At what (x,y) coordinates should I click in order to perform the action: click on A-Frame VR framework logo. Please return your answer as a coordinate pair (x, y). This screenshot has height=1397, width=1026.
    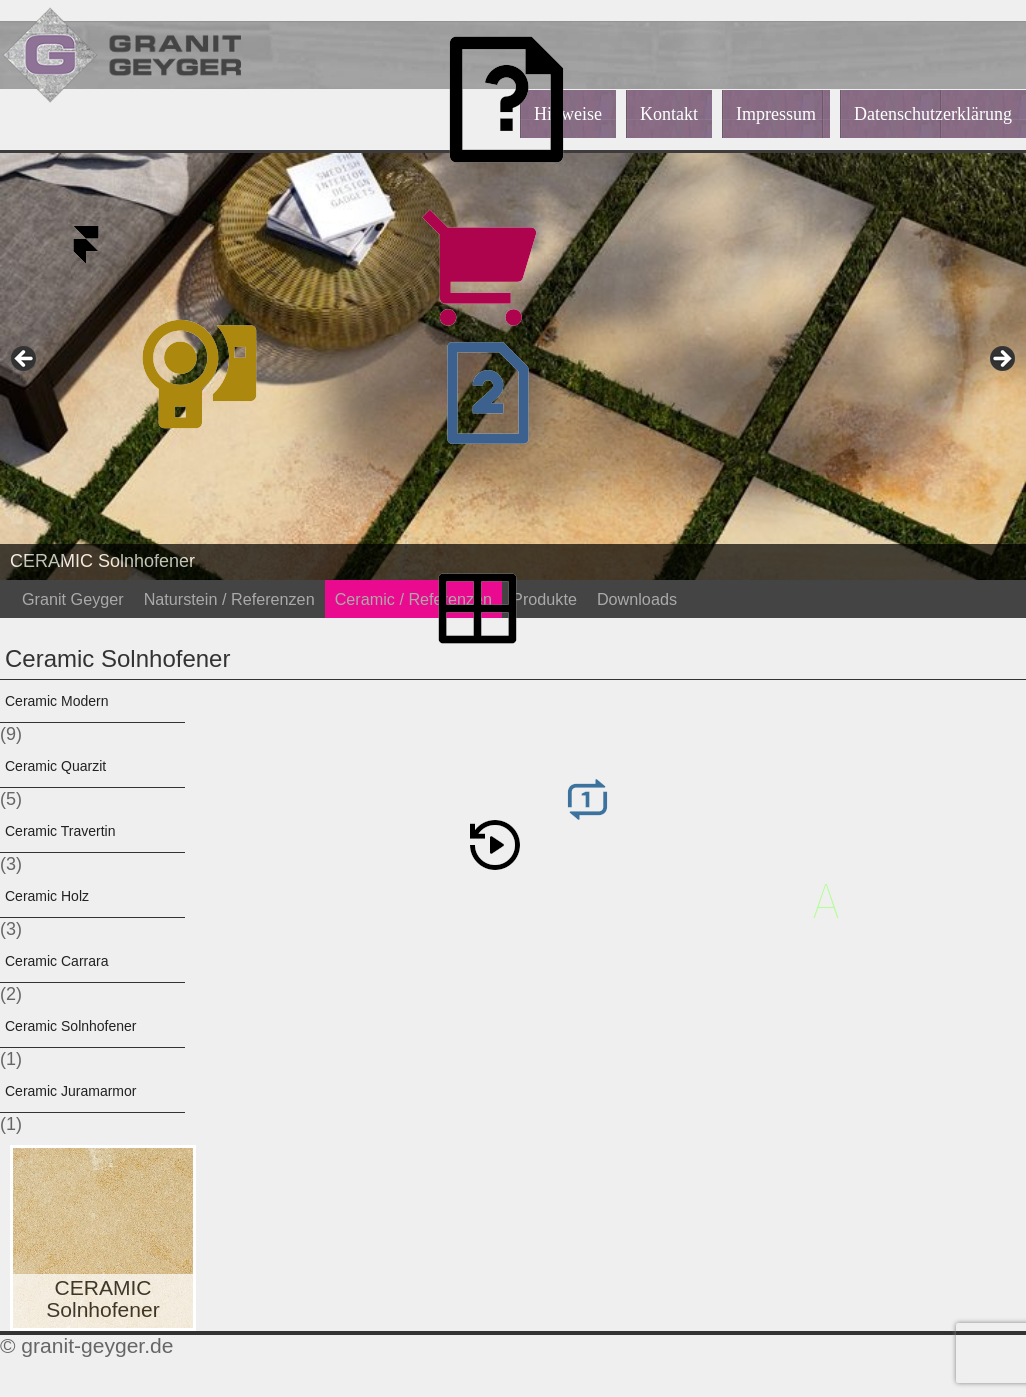
    Looking at the image, I should click on (826, 901).